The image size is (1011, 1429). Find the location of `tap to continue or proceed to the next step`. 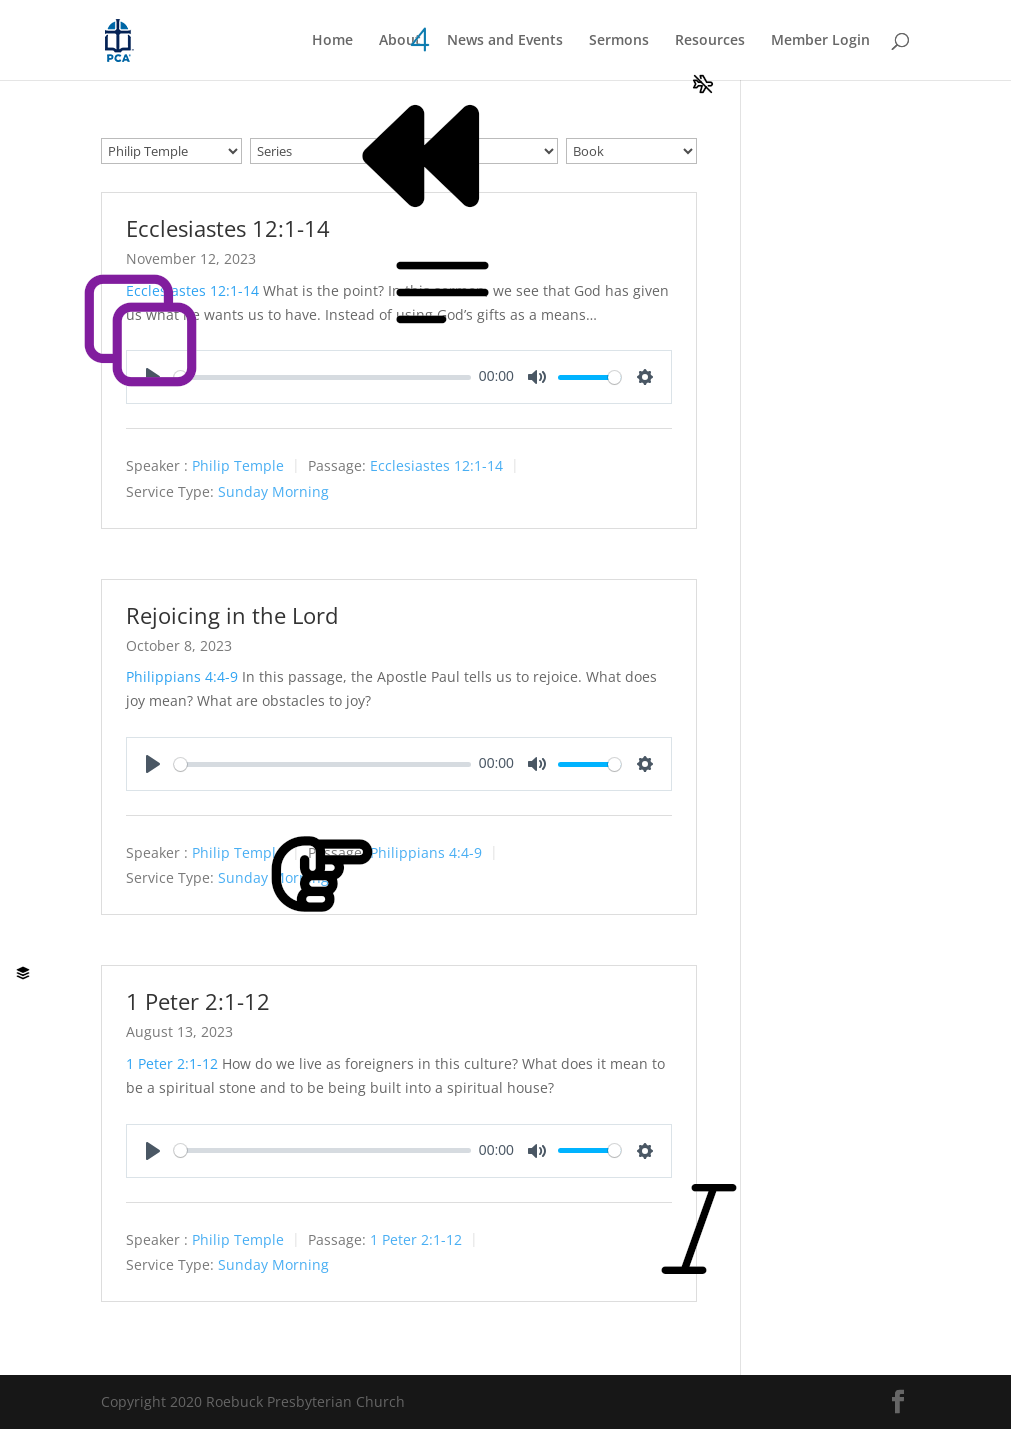

tap to continue or proceed to the next step is located at coordinates (322, 874).